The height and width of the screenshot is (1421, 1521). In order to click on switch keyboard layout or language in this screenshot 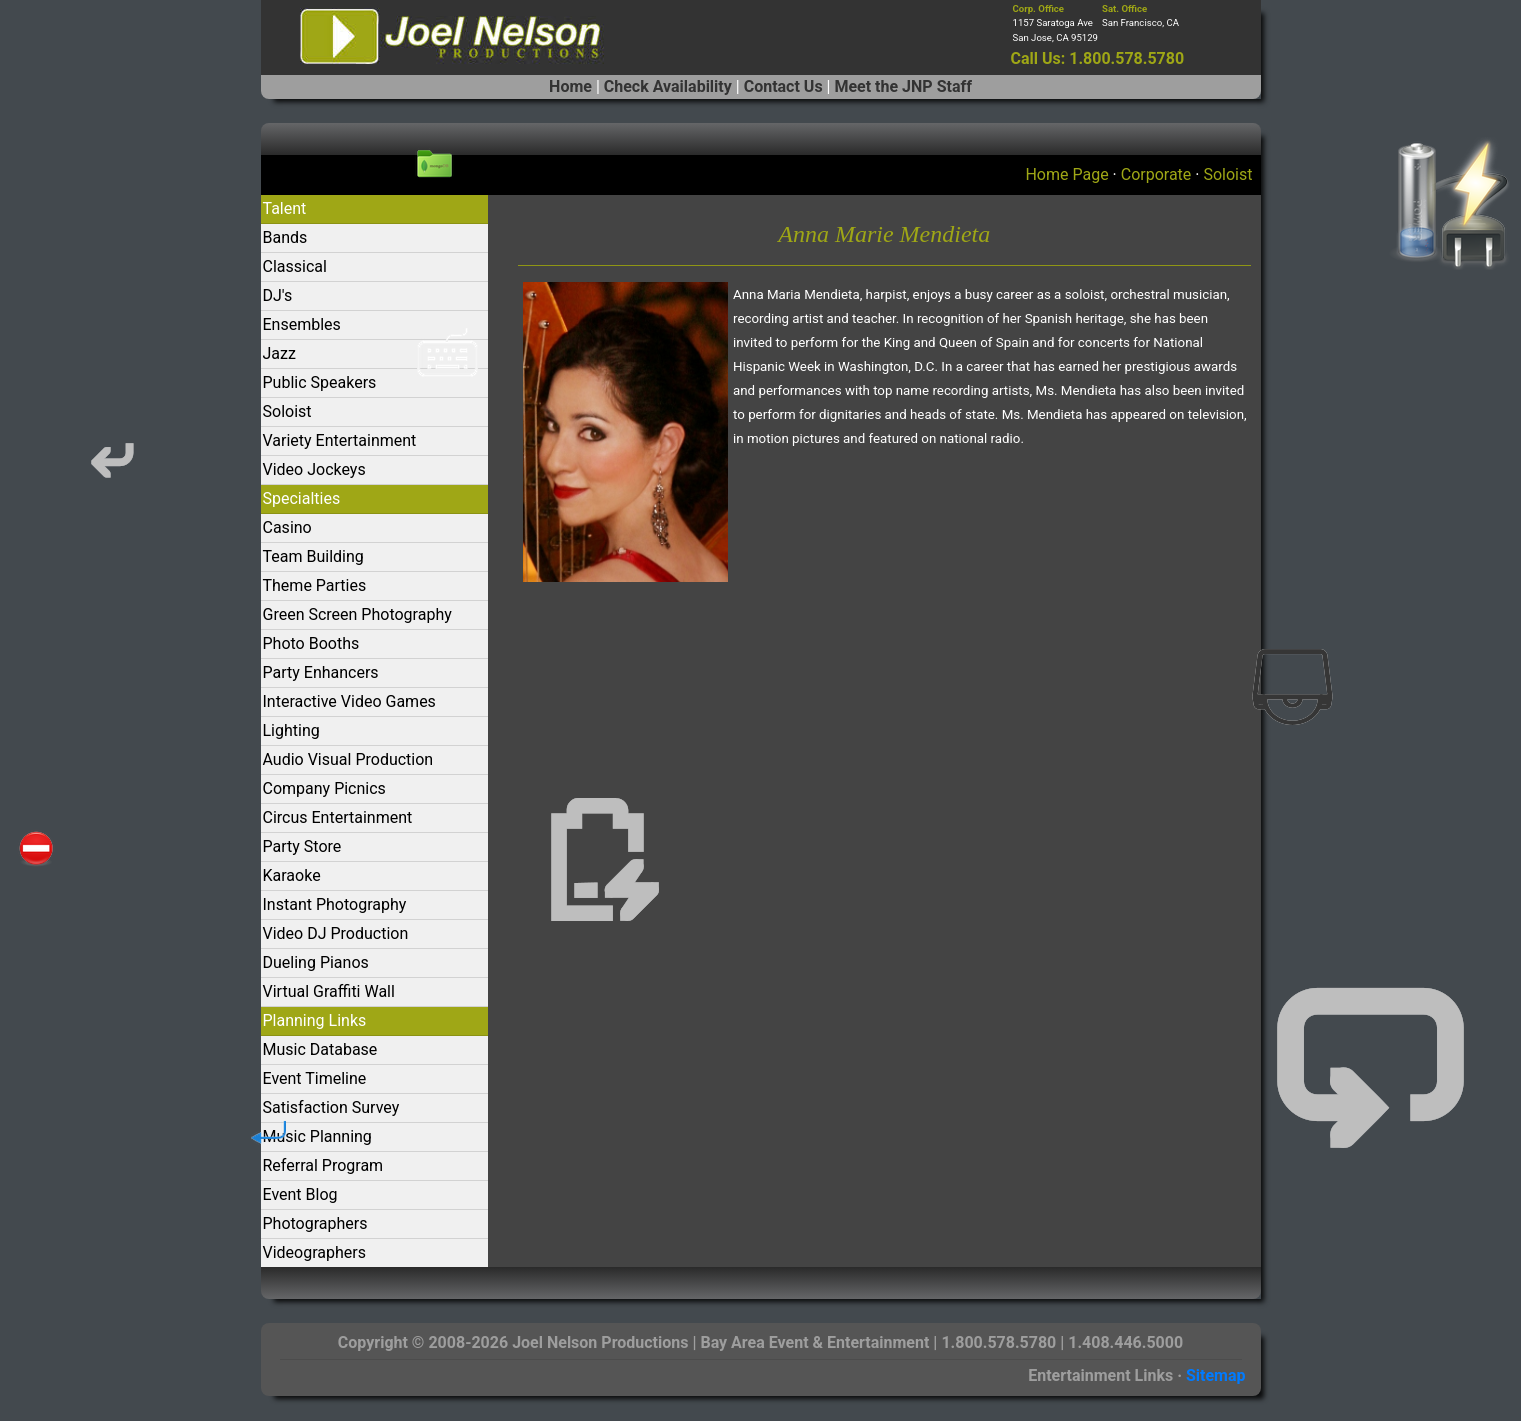, I will do `click(447, 352)`.